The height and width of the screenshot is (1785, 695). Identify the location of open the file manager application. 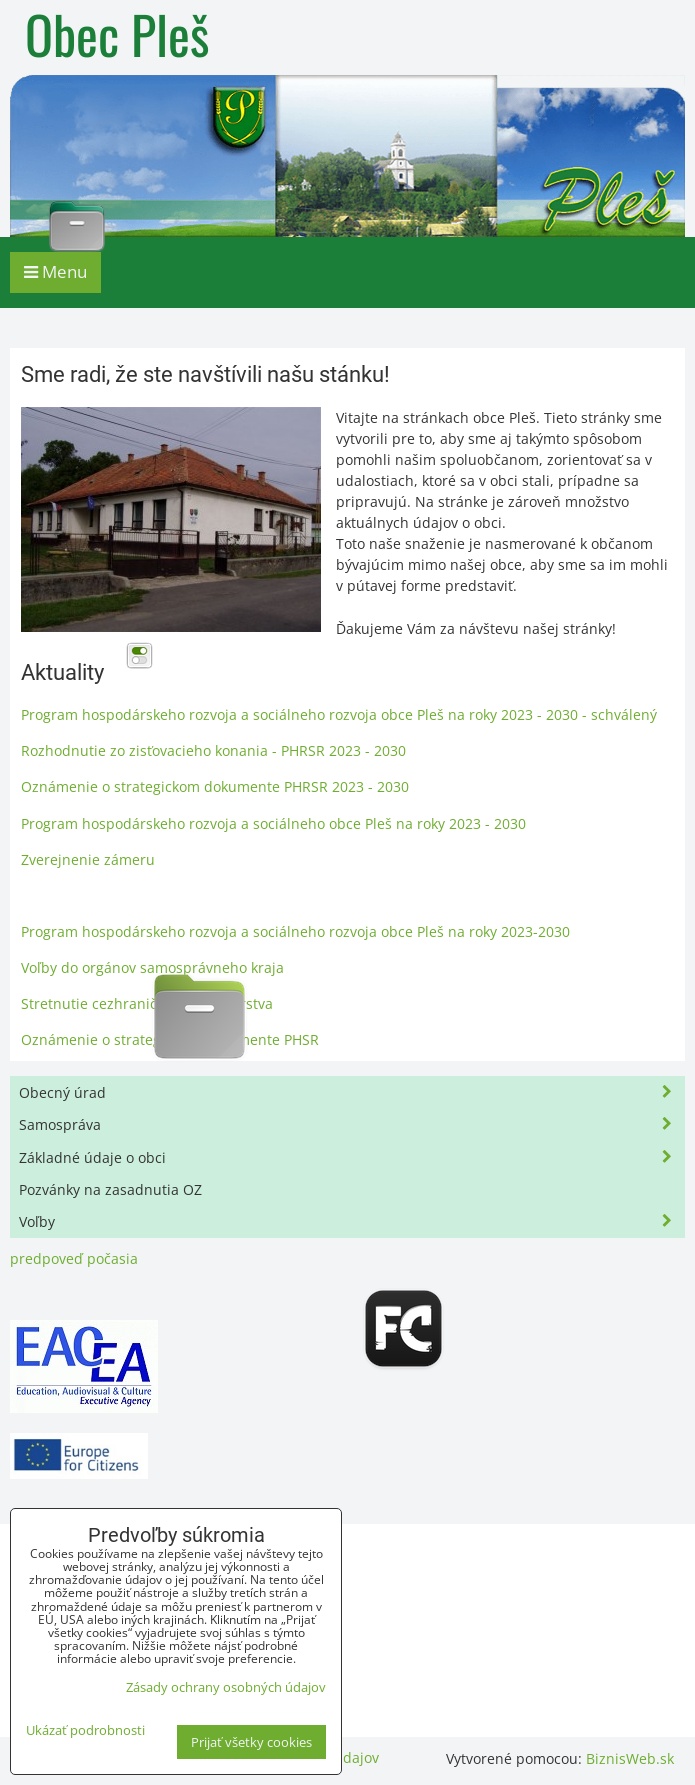
(199, 1016).